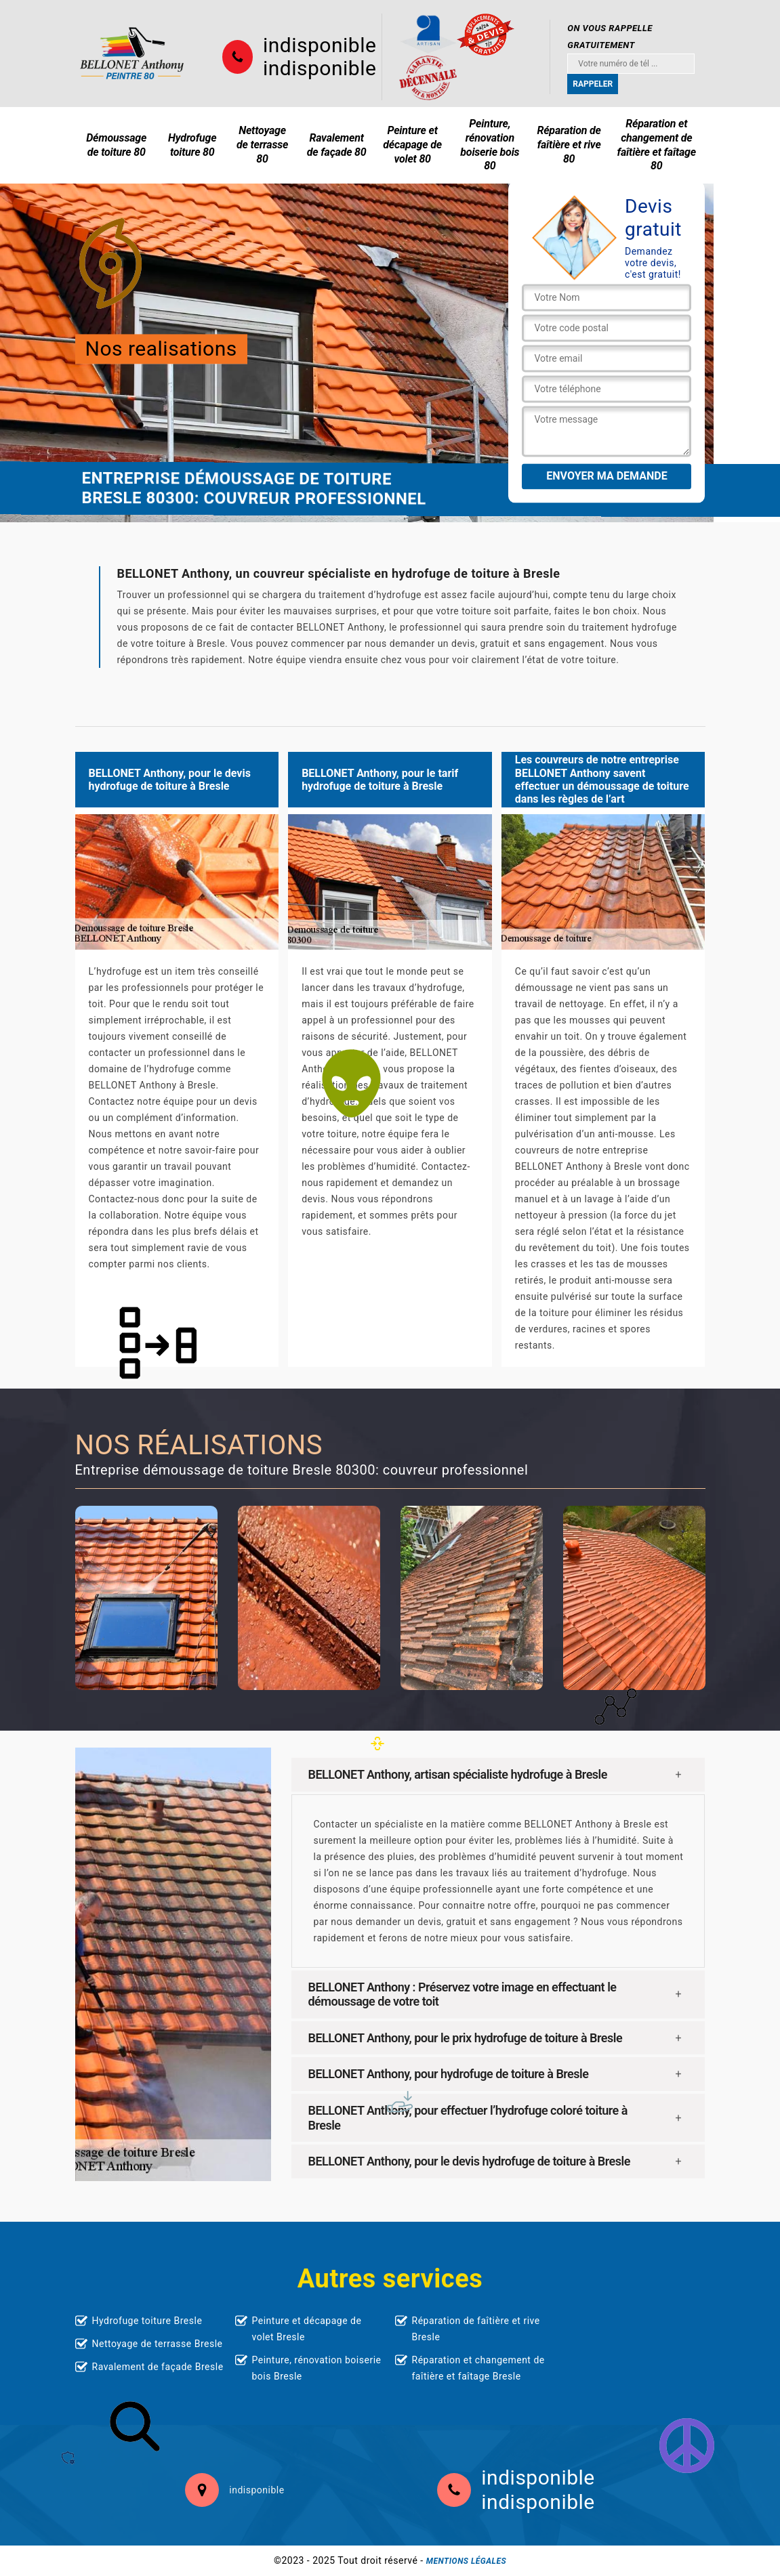 The image size is (780, 2576). Describe the element at coordinates (401, 2103) in the screenshot. I see `receive or accept an incoming item` at that location.